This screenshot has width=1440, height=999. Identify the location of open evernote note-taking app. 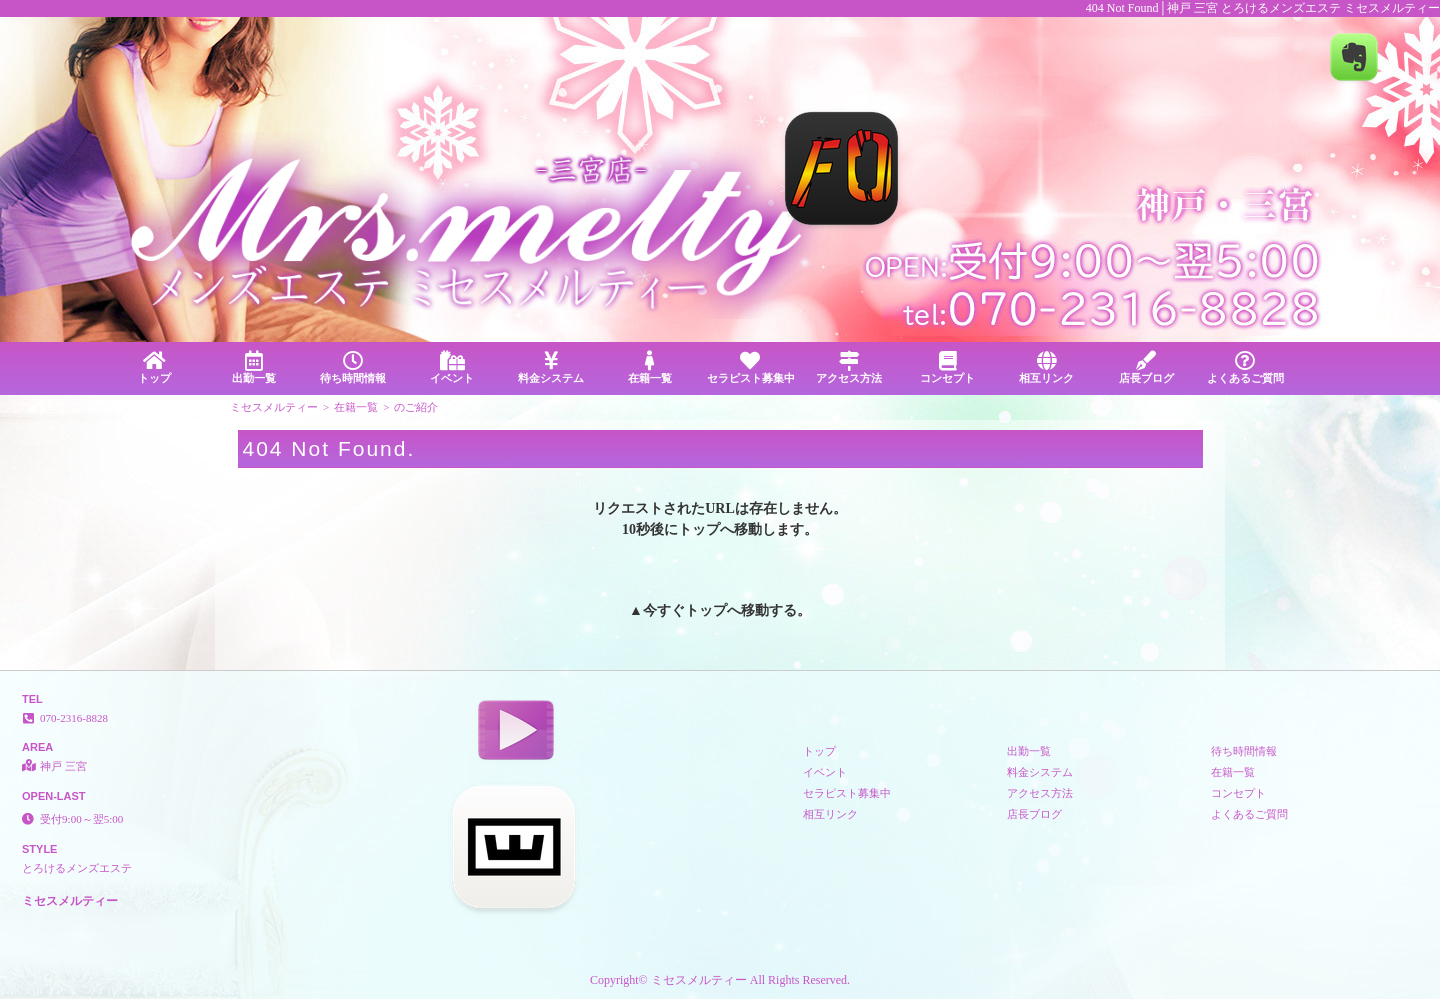
(1354, 57).